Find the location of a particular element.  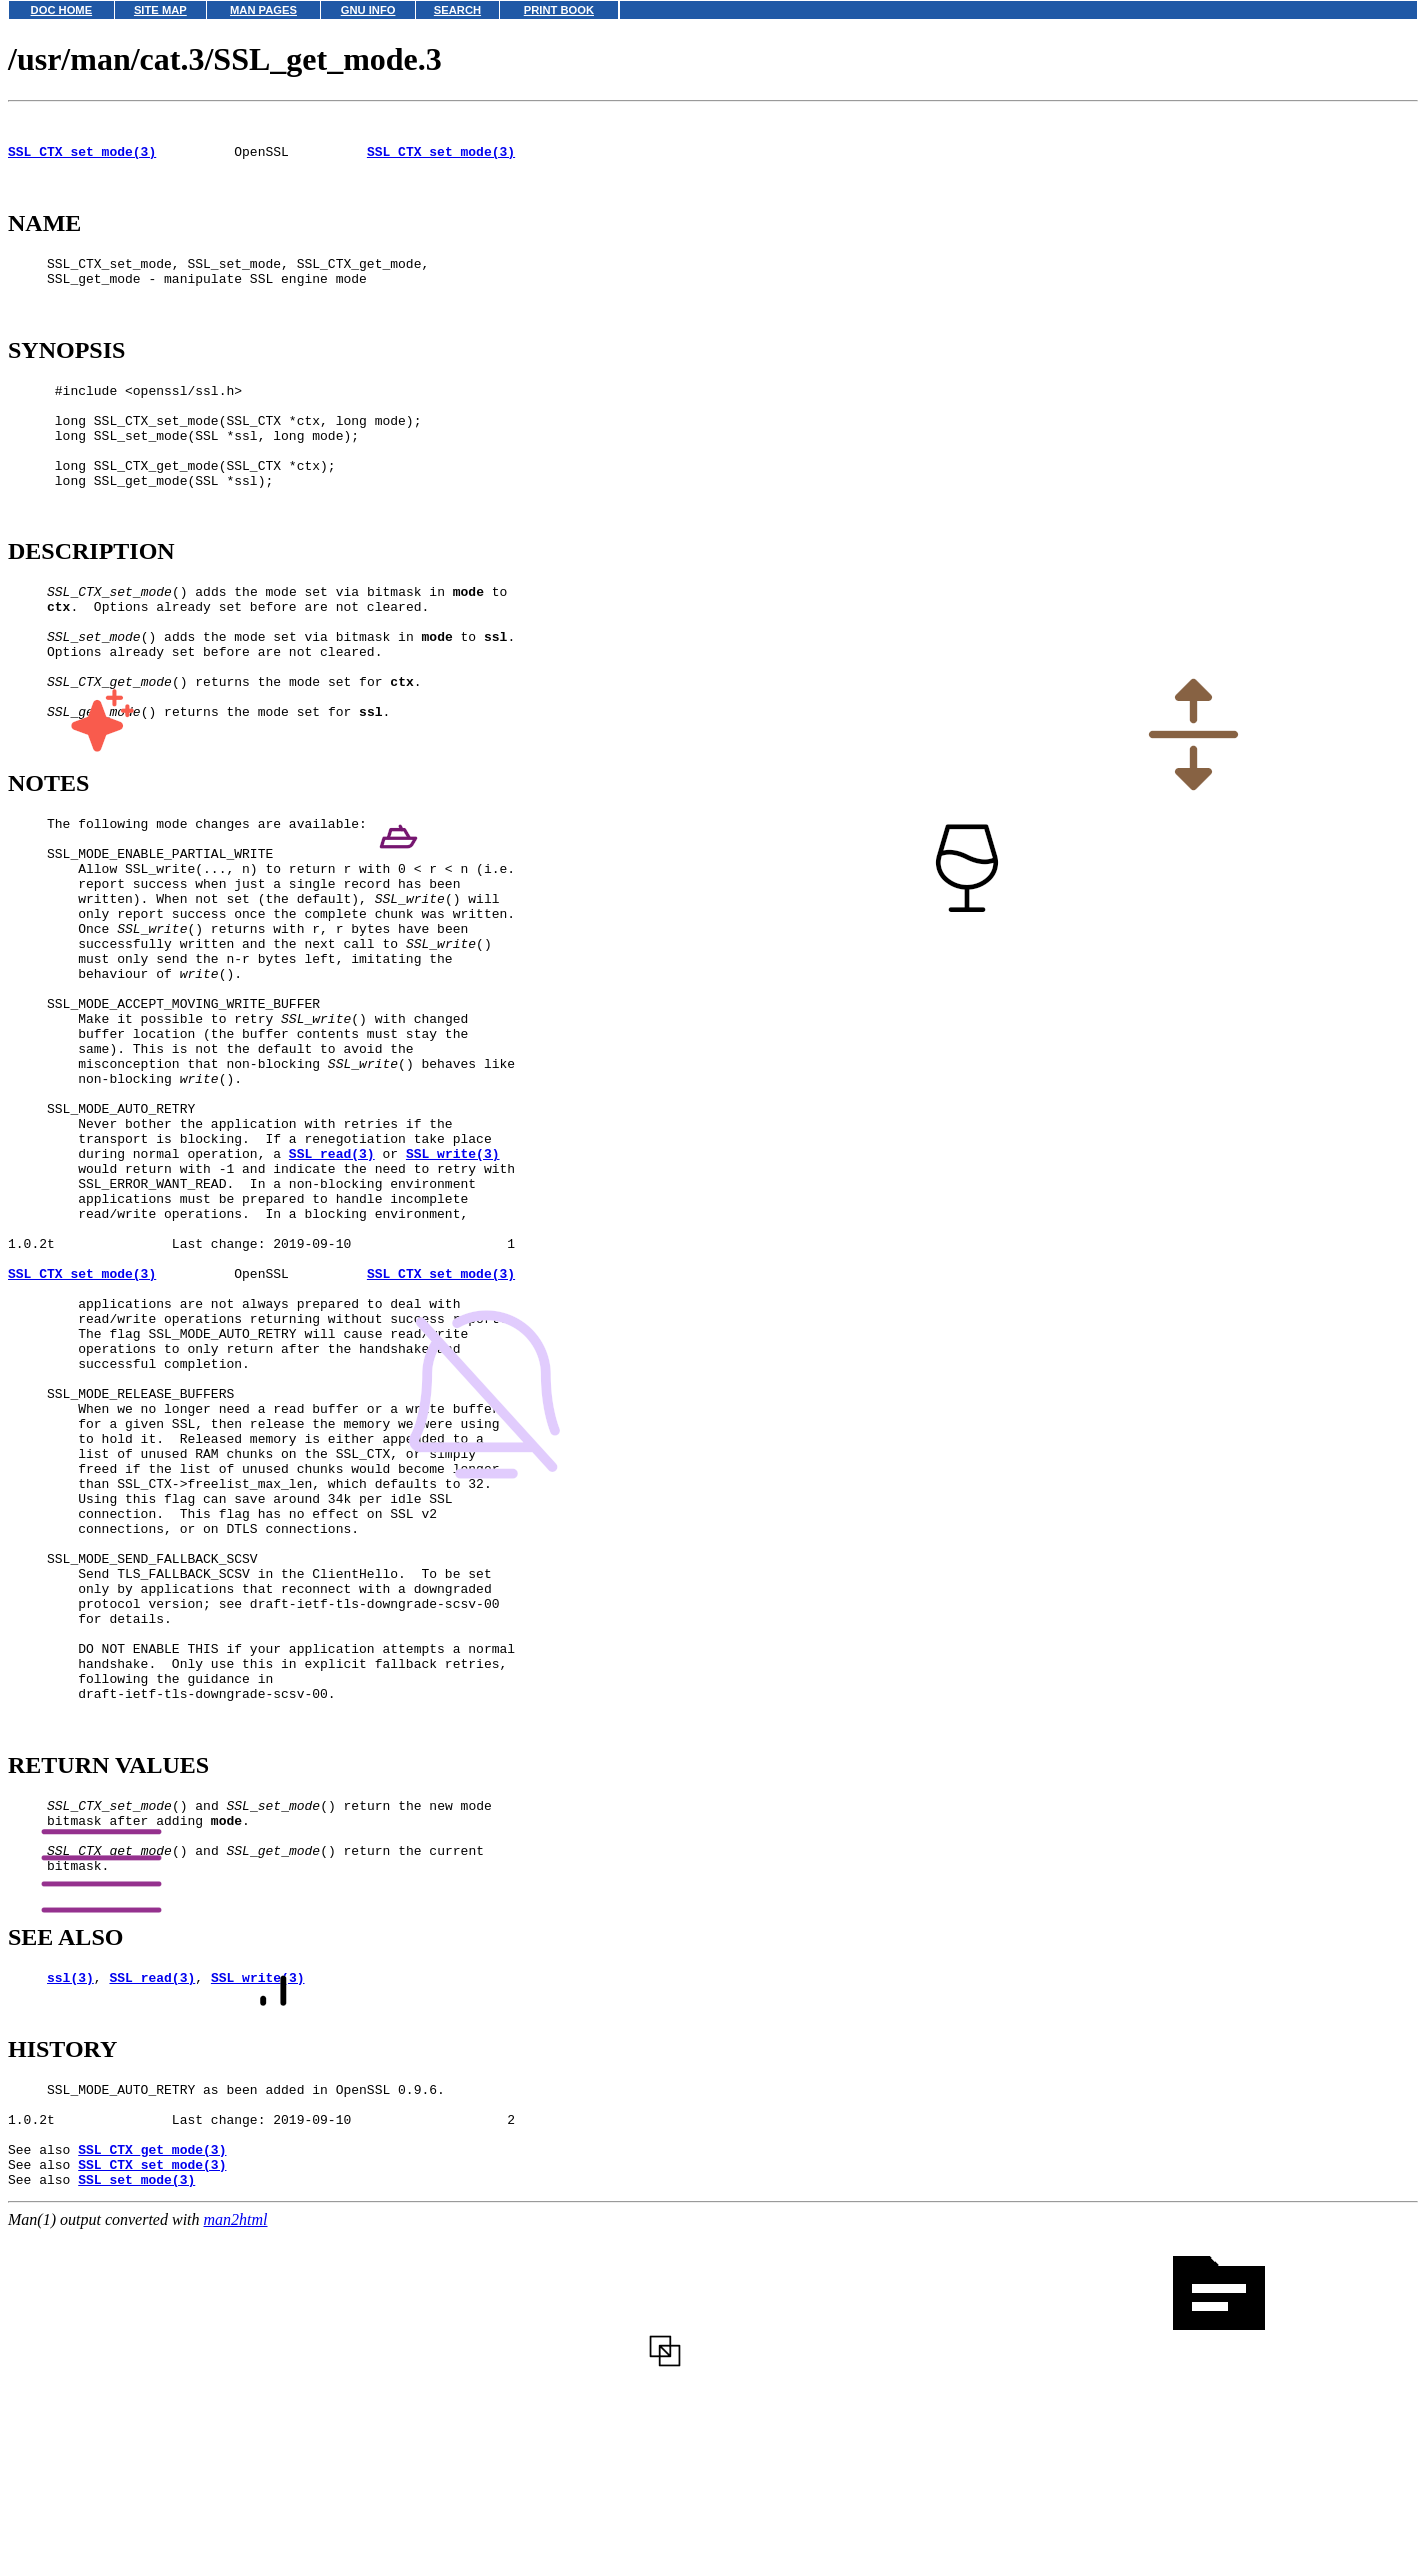

mute notifications is located at coordinates (486, 1394).